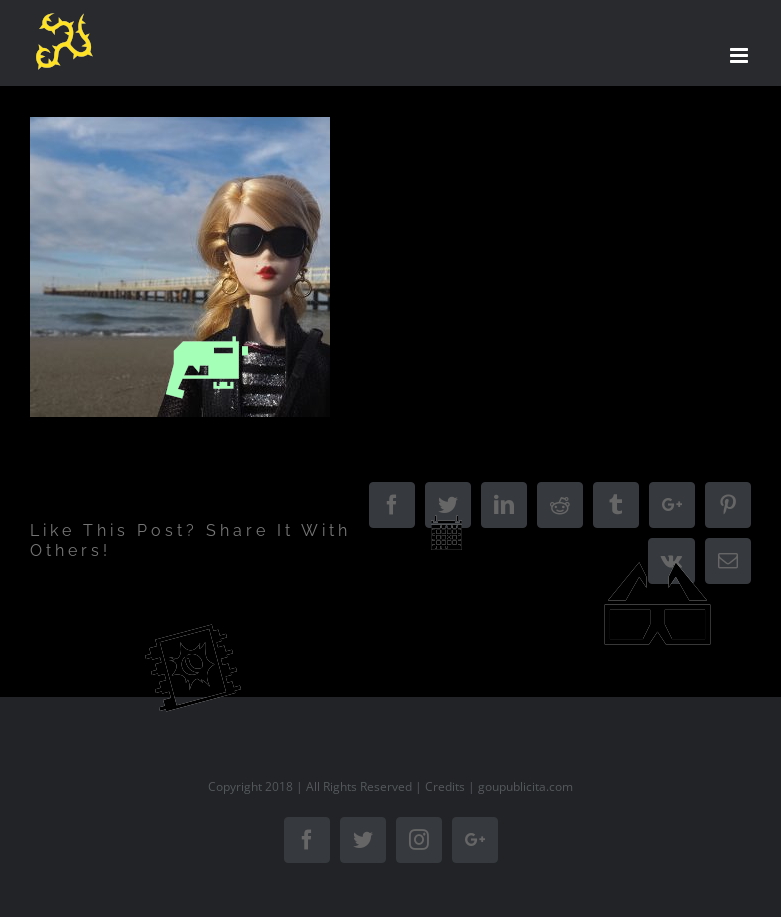 The width and height of the screenshot is (781, 917). What do you see at coordinates (206, 368) in the screenshot?
I see `select bolter weapon in game inventory` at bounding box center [206, 368].